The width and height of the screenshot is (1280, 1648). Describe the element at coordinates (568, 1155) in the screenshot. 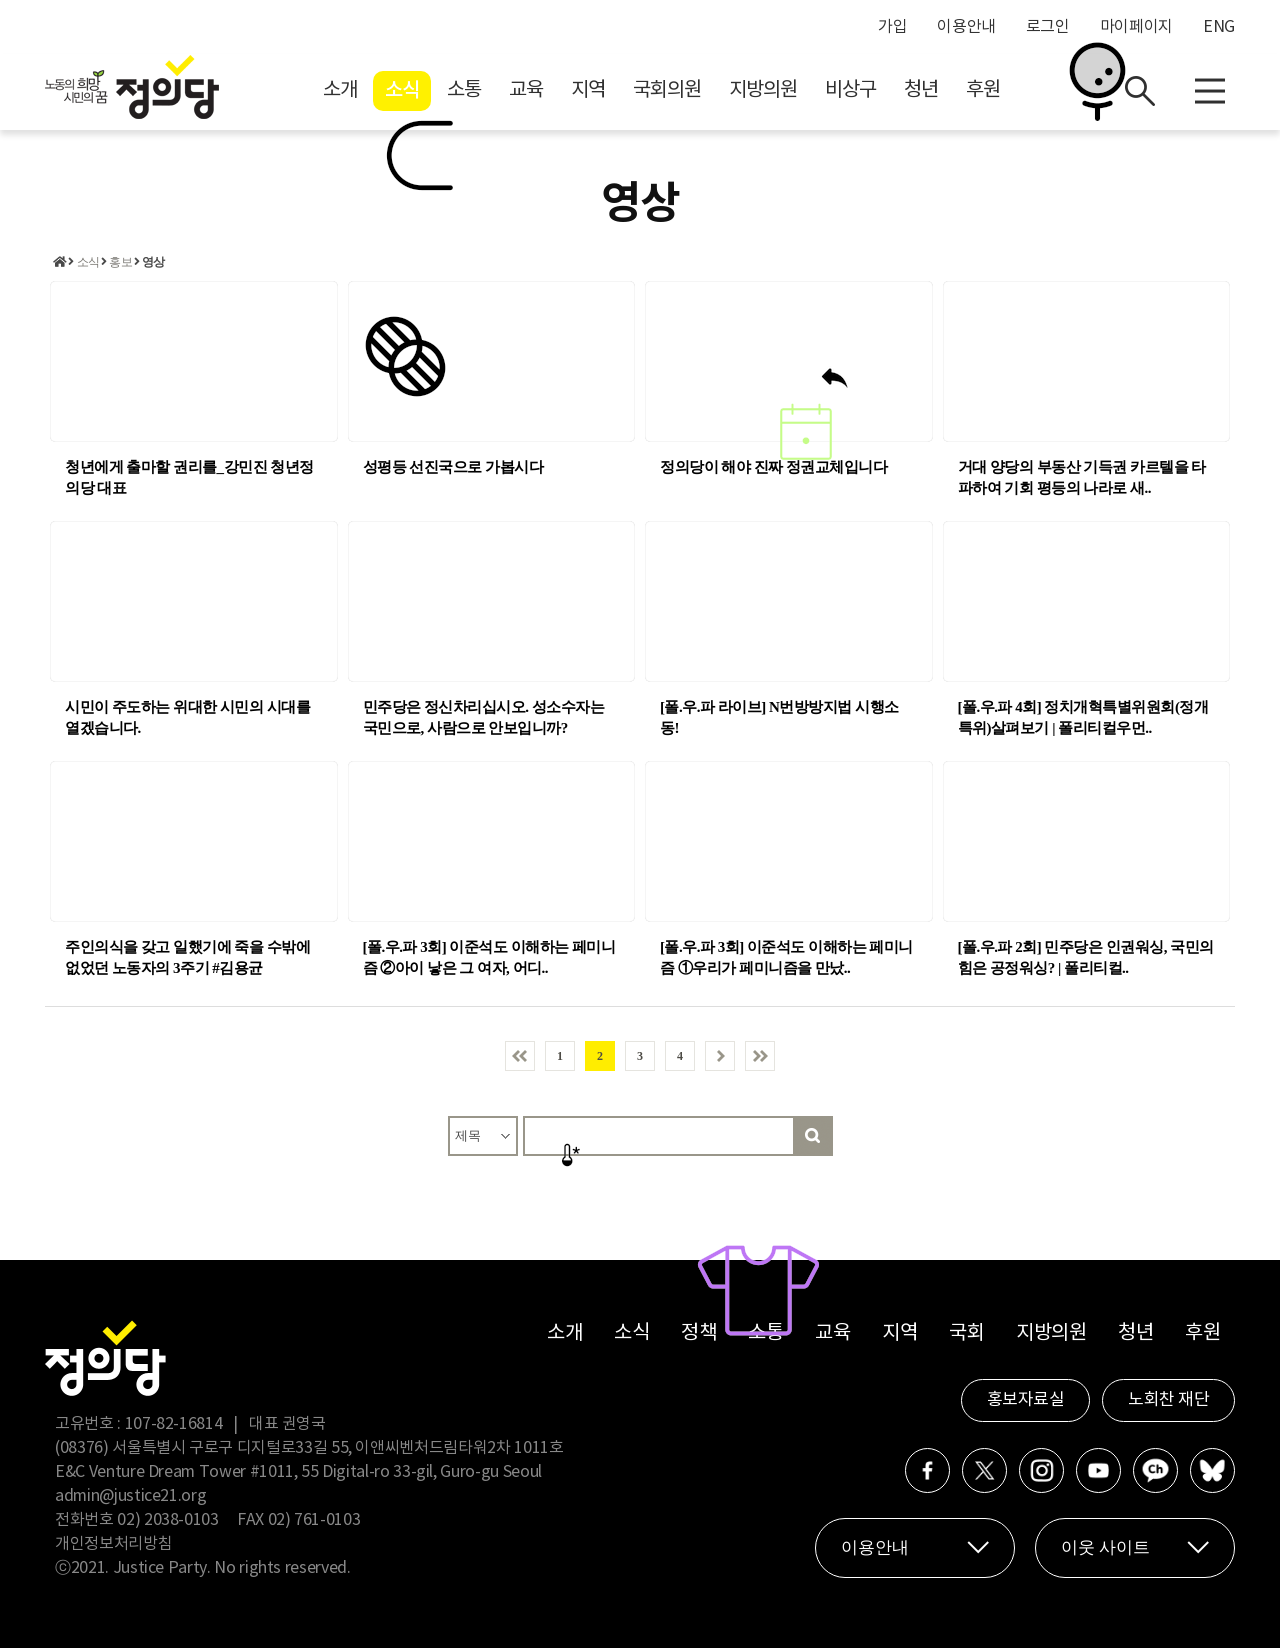

I see `indicates low temperature or cold conditions` at that location.